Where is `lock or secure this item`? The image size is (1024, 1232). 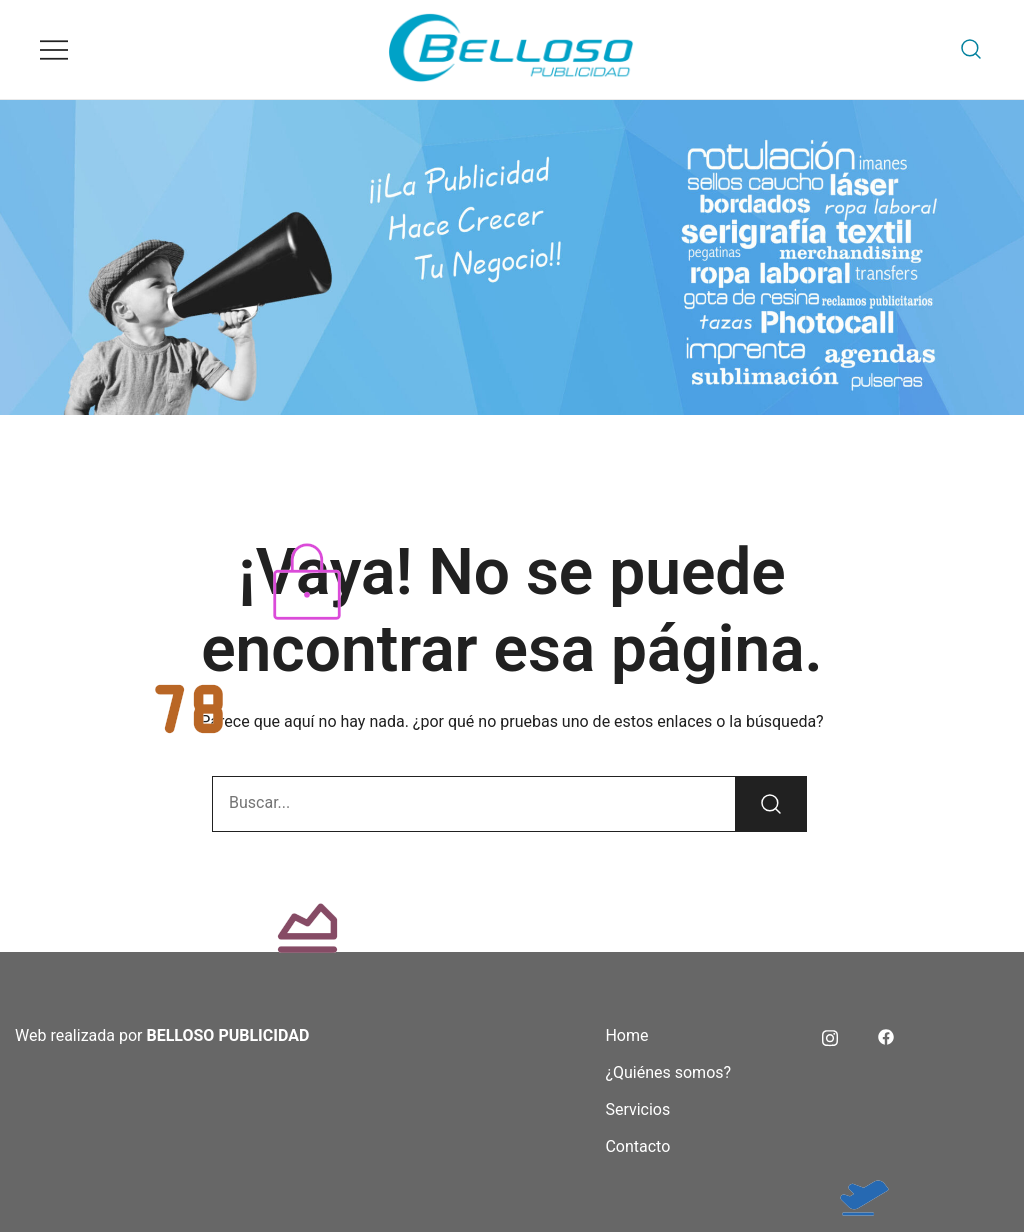
lock or secure this item is located at coordinates (307, 586).